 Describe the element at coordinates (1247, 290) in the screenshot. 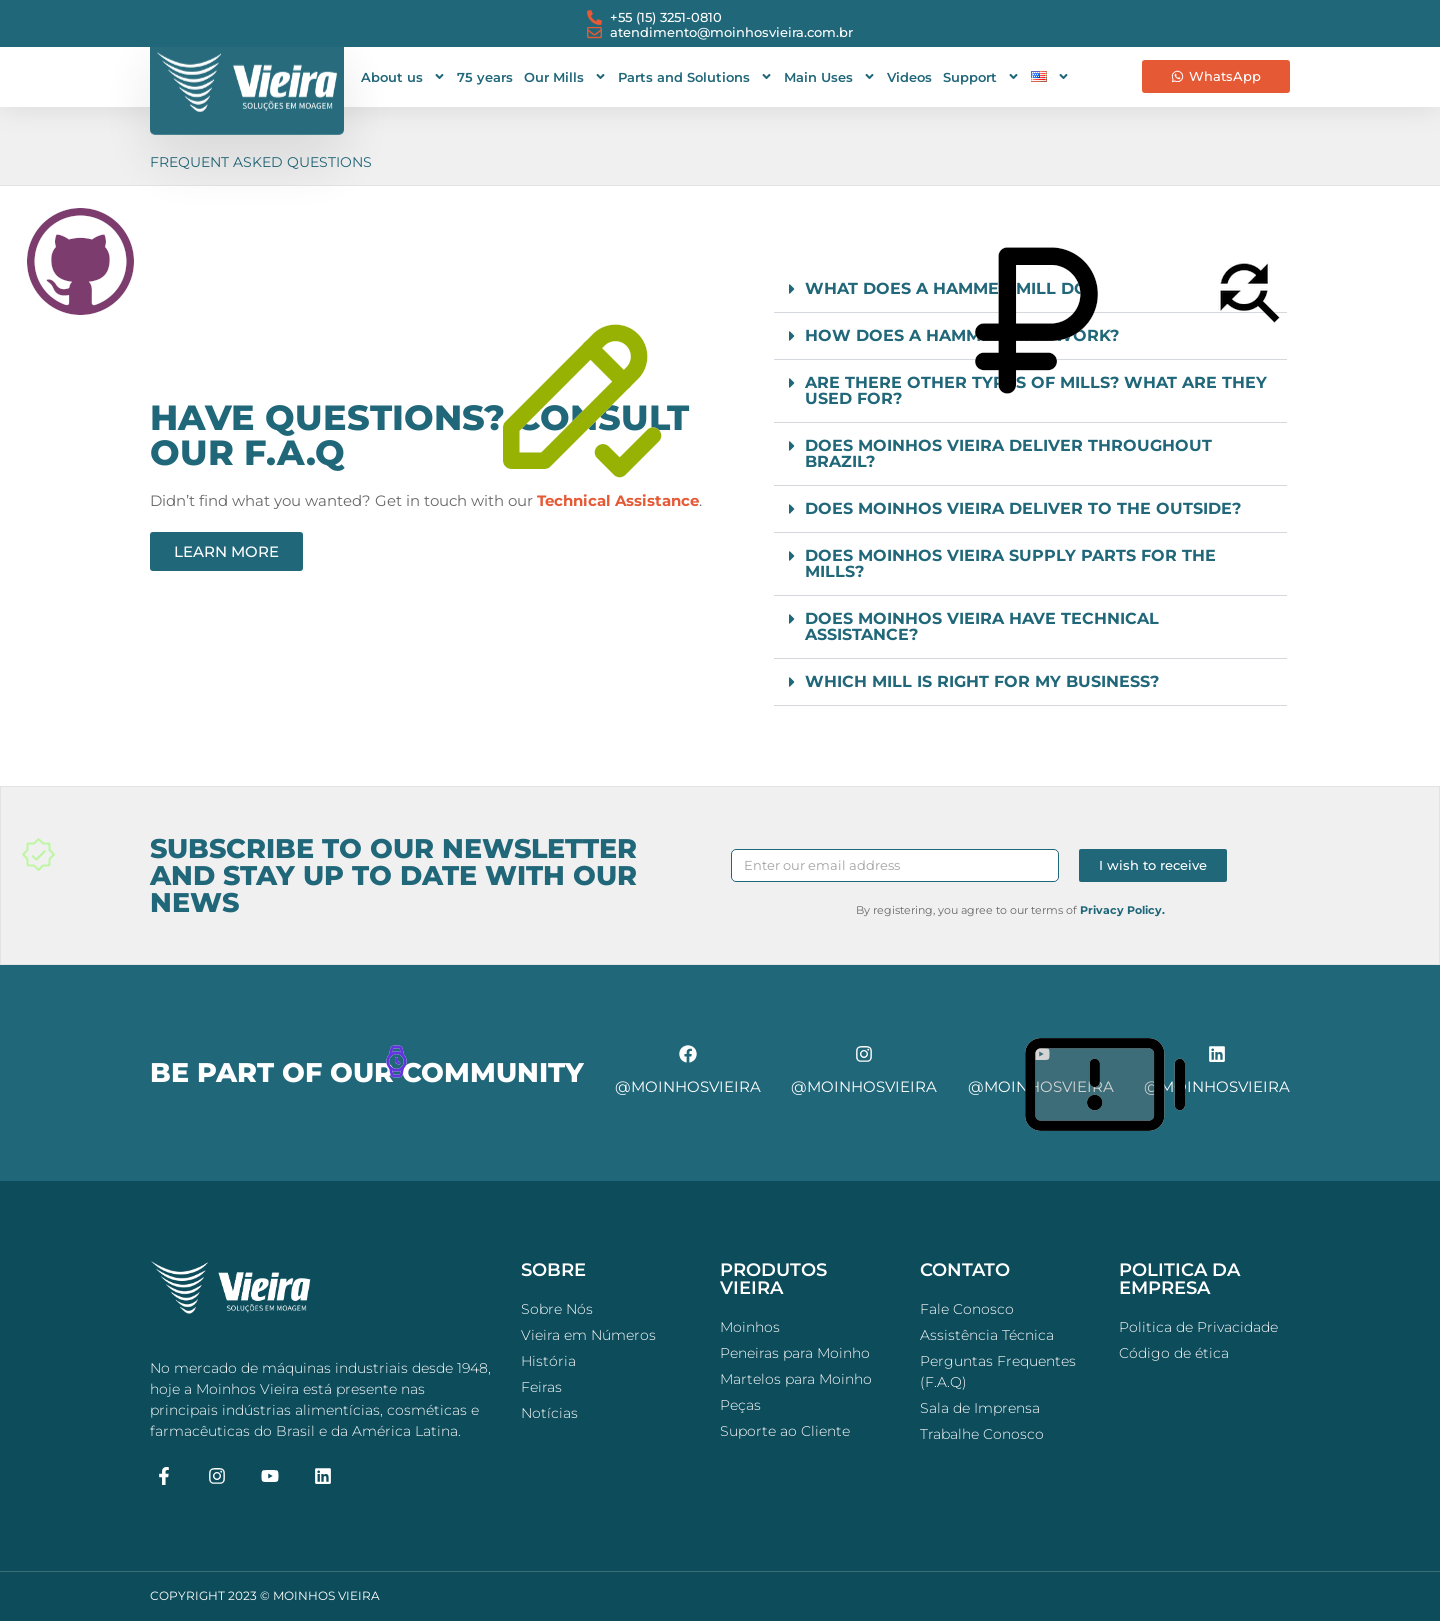

I see `find and replace text or content` at that location.